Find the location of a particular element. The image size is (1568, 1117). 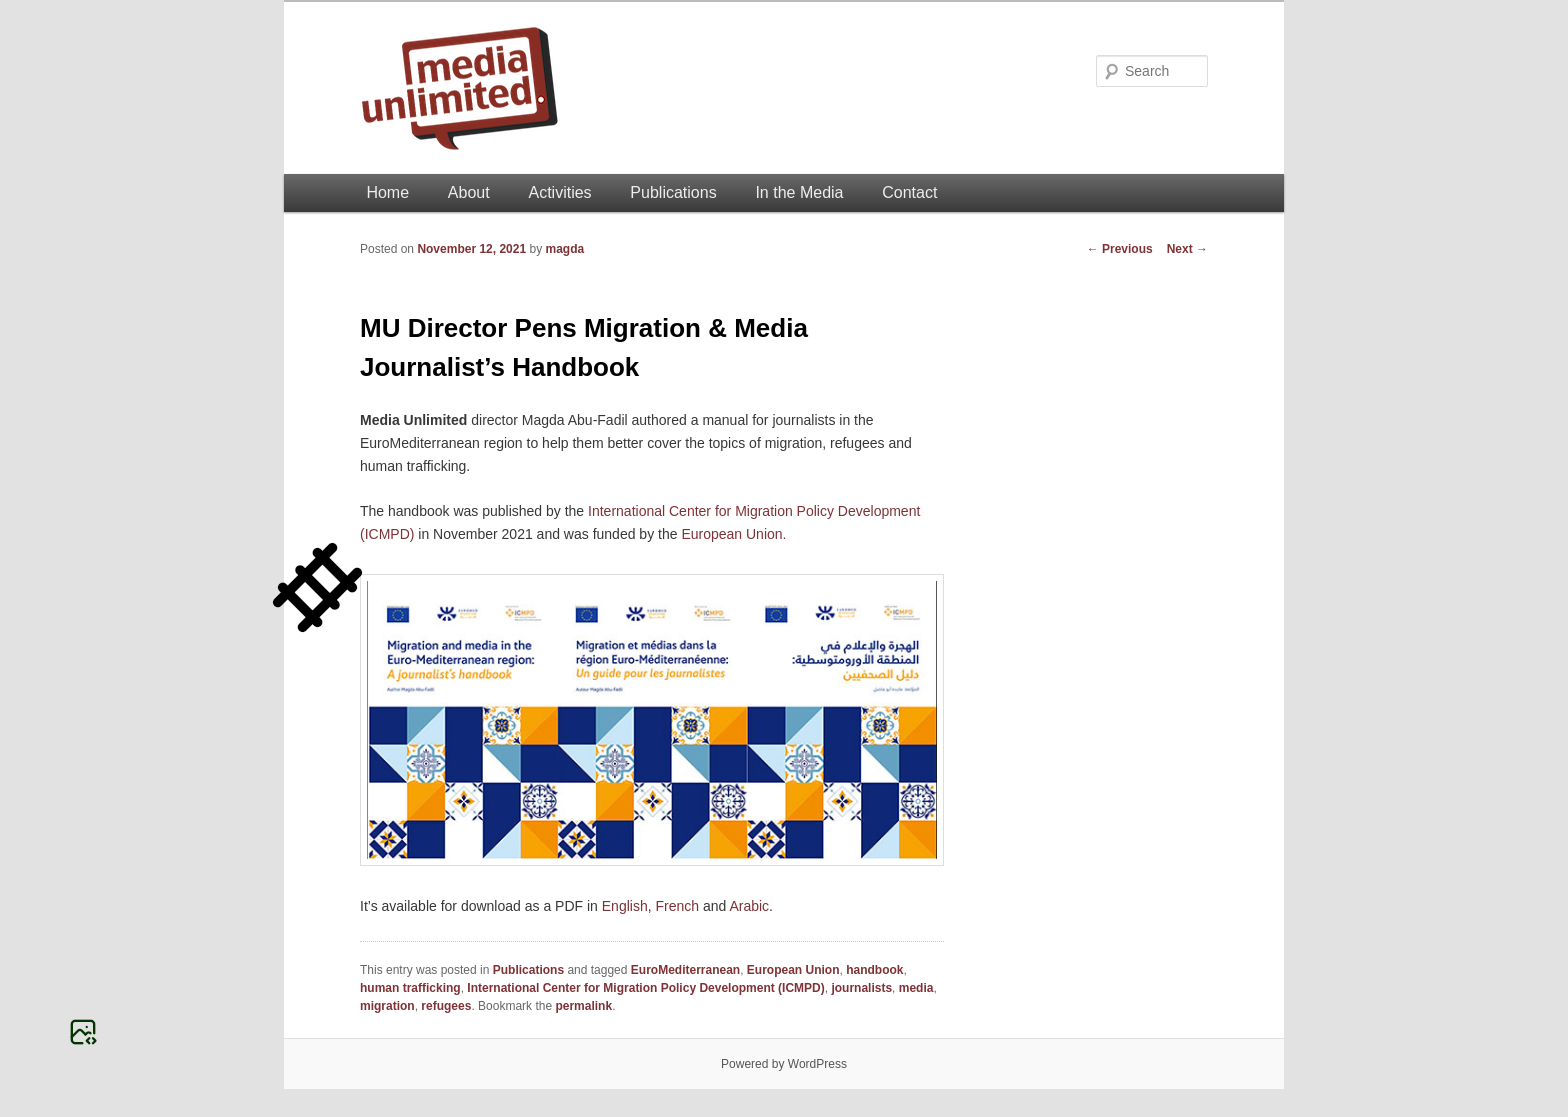

view or edit image source code is located at coordinates (83, 1032).